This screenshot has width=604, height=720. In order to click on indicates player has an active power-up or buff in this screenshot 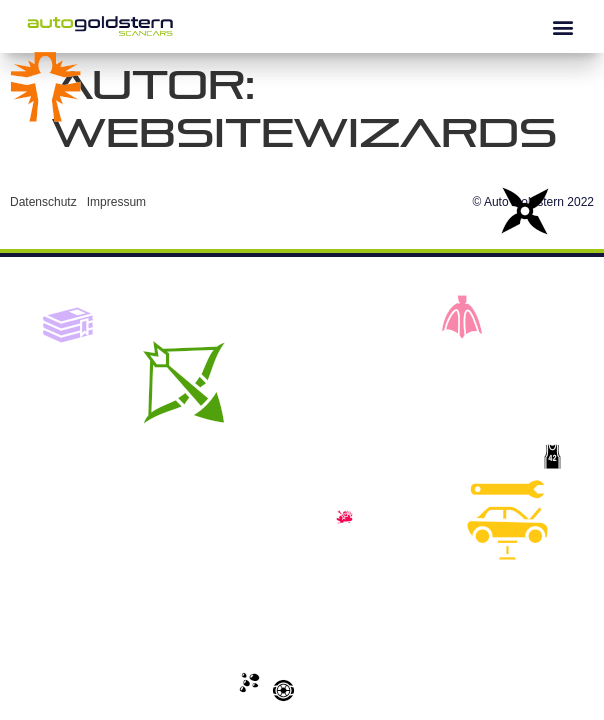, I will do `click(45, 86)`.